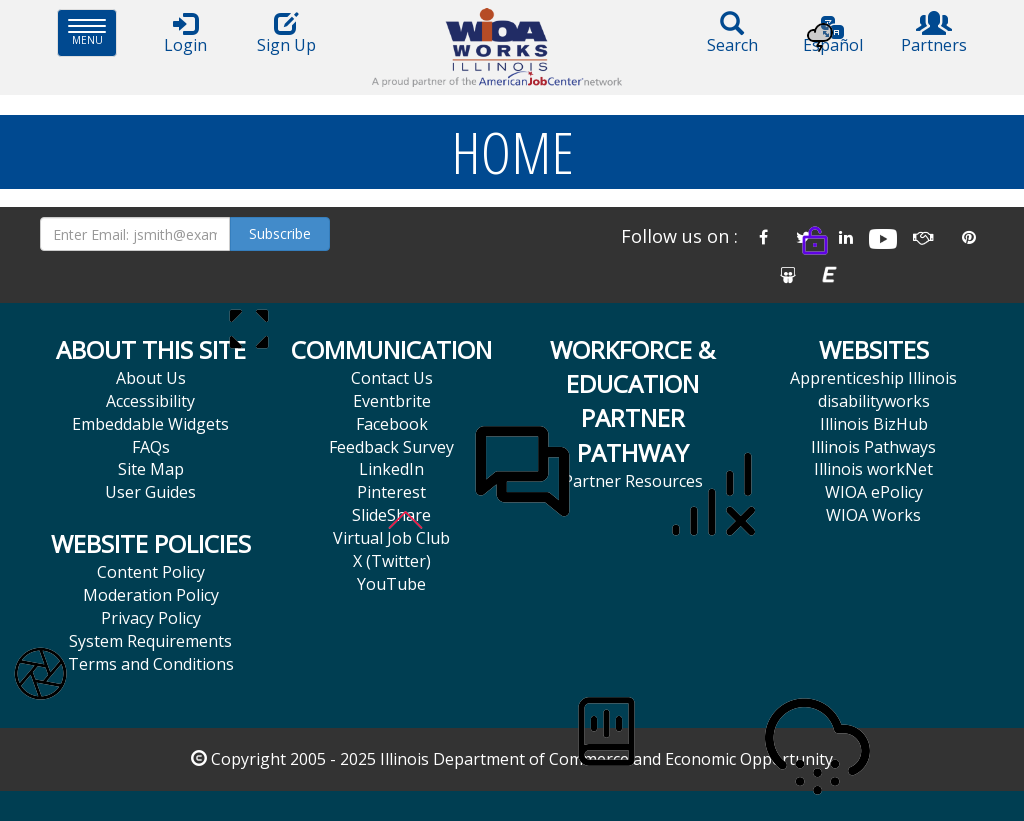  Describe the element at coordinates (817, 746) in the screenshot. I see `indicates snowy weather conditions` at that location.